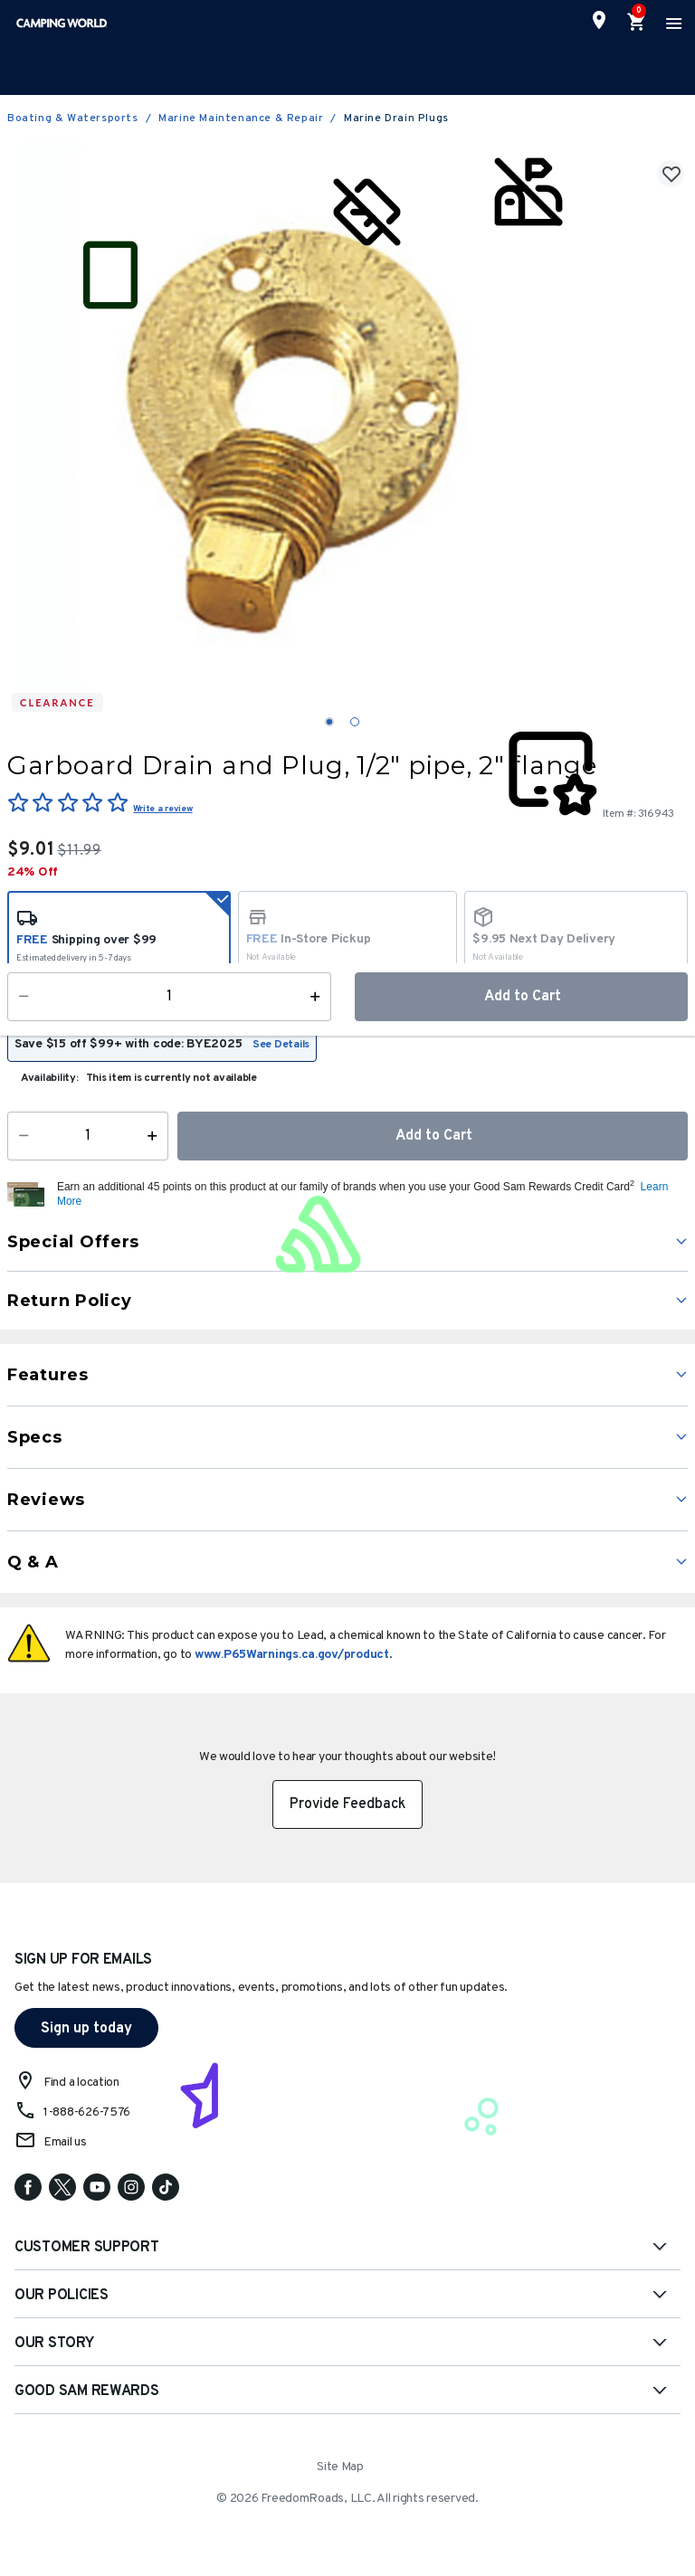 The image size is (695, 2576). What do you see at coordinates (110, 275) in the screenshot?
I see `switch to single column layout` at bounding box center [110, 275].